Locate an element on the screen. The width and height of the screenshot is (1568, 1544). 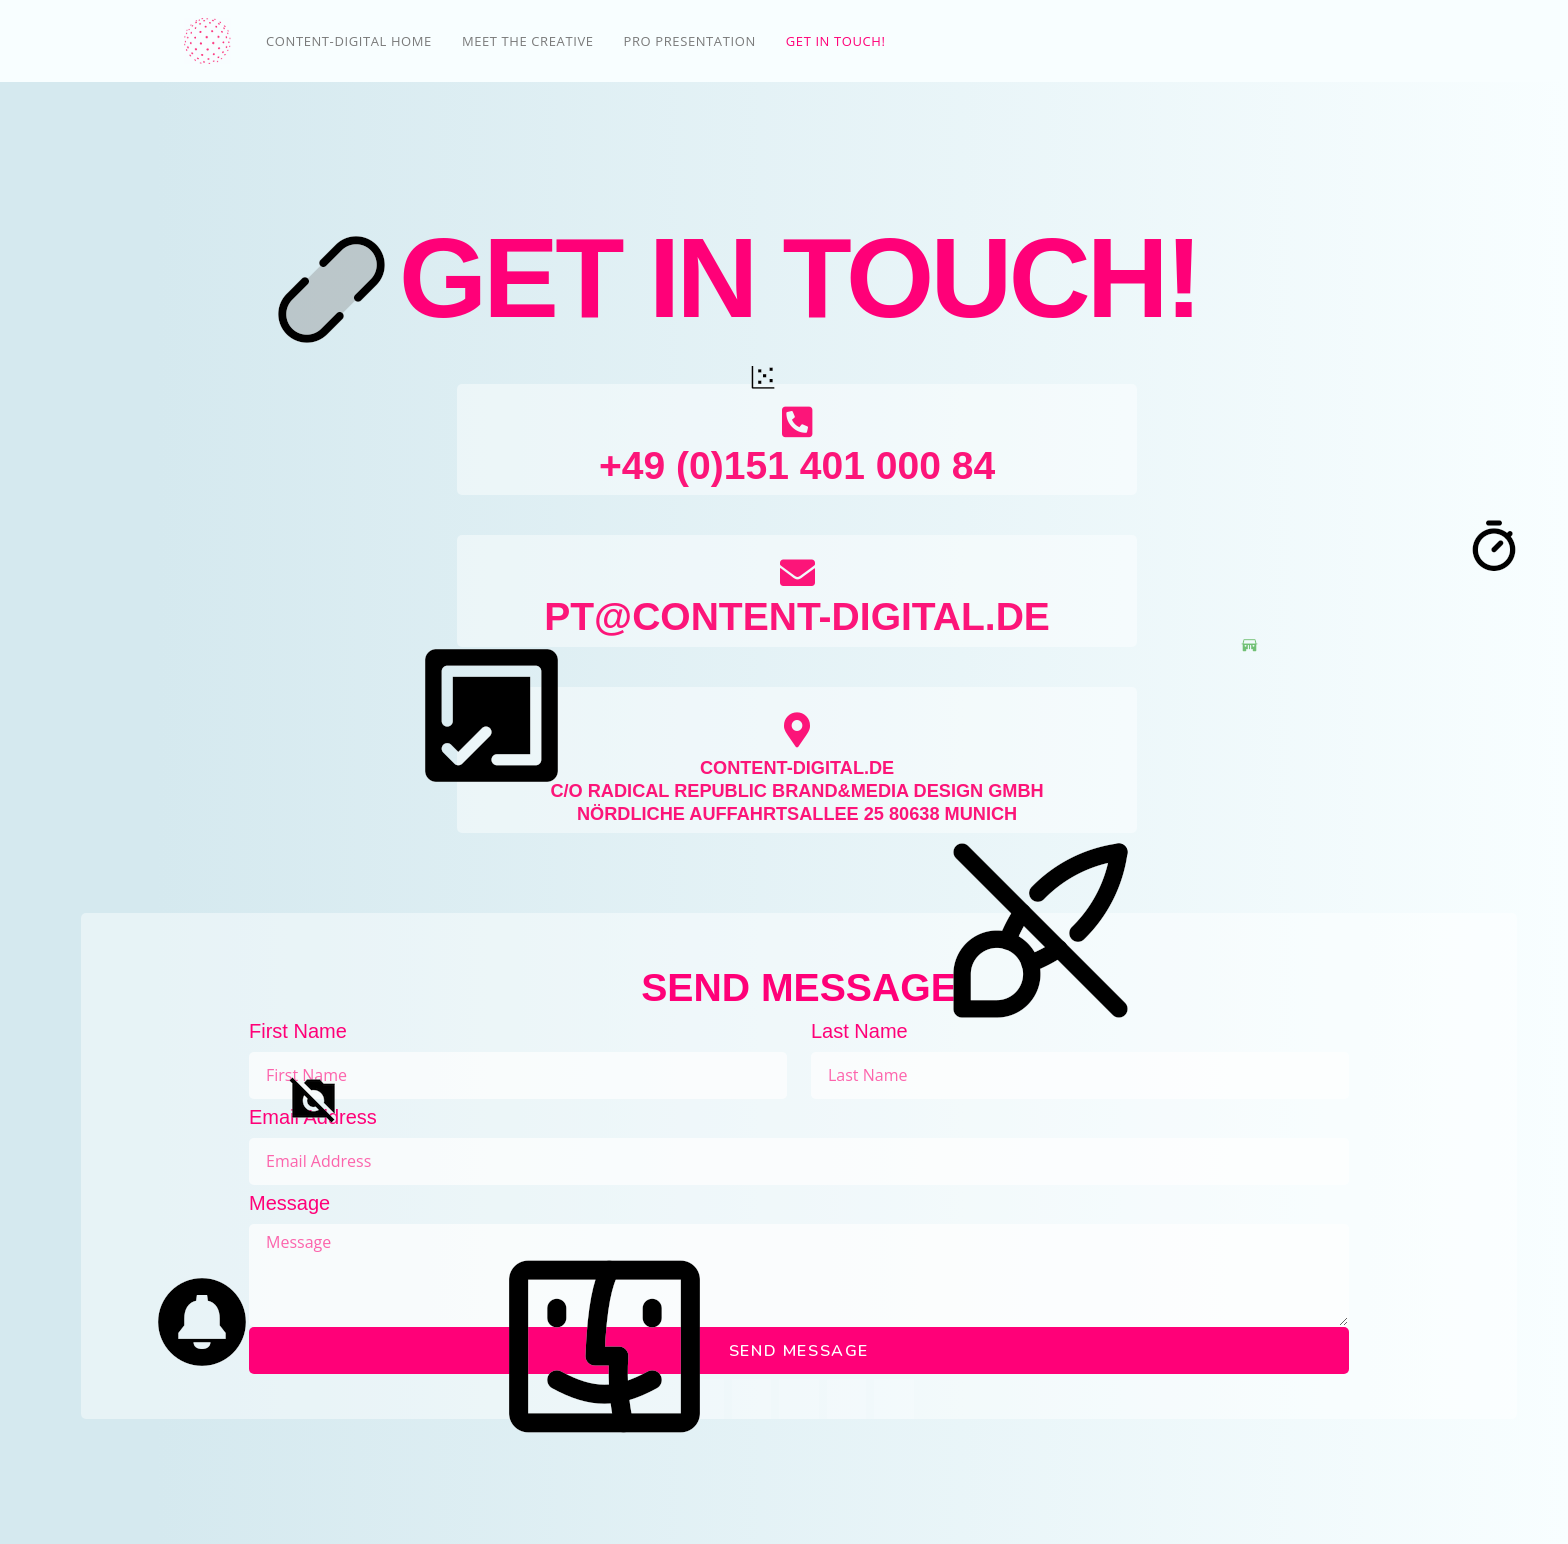
mark task as complete is located at coordinates (491, 715).